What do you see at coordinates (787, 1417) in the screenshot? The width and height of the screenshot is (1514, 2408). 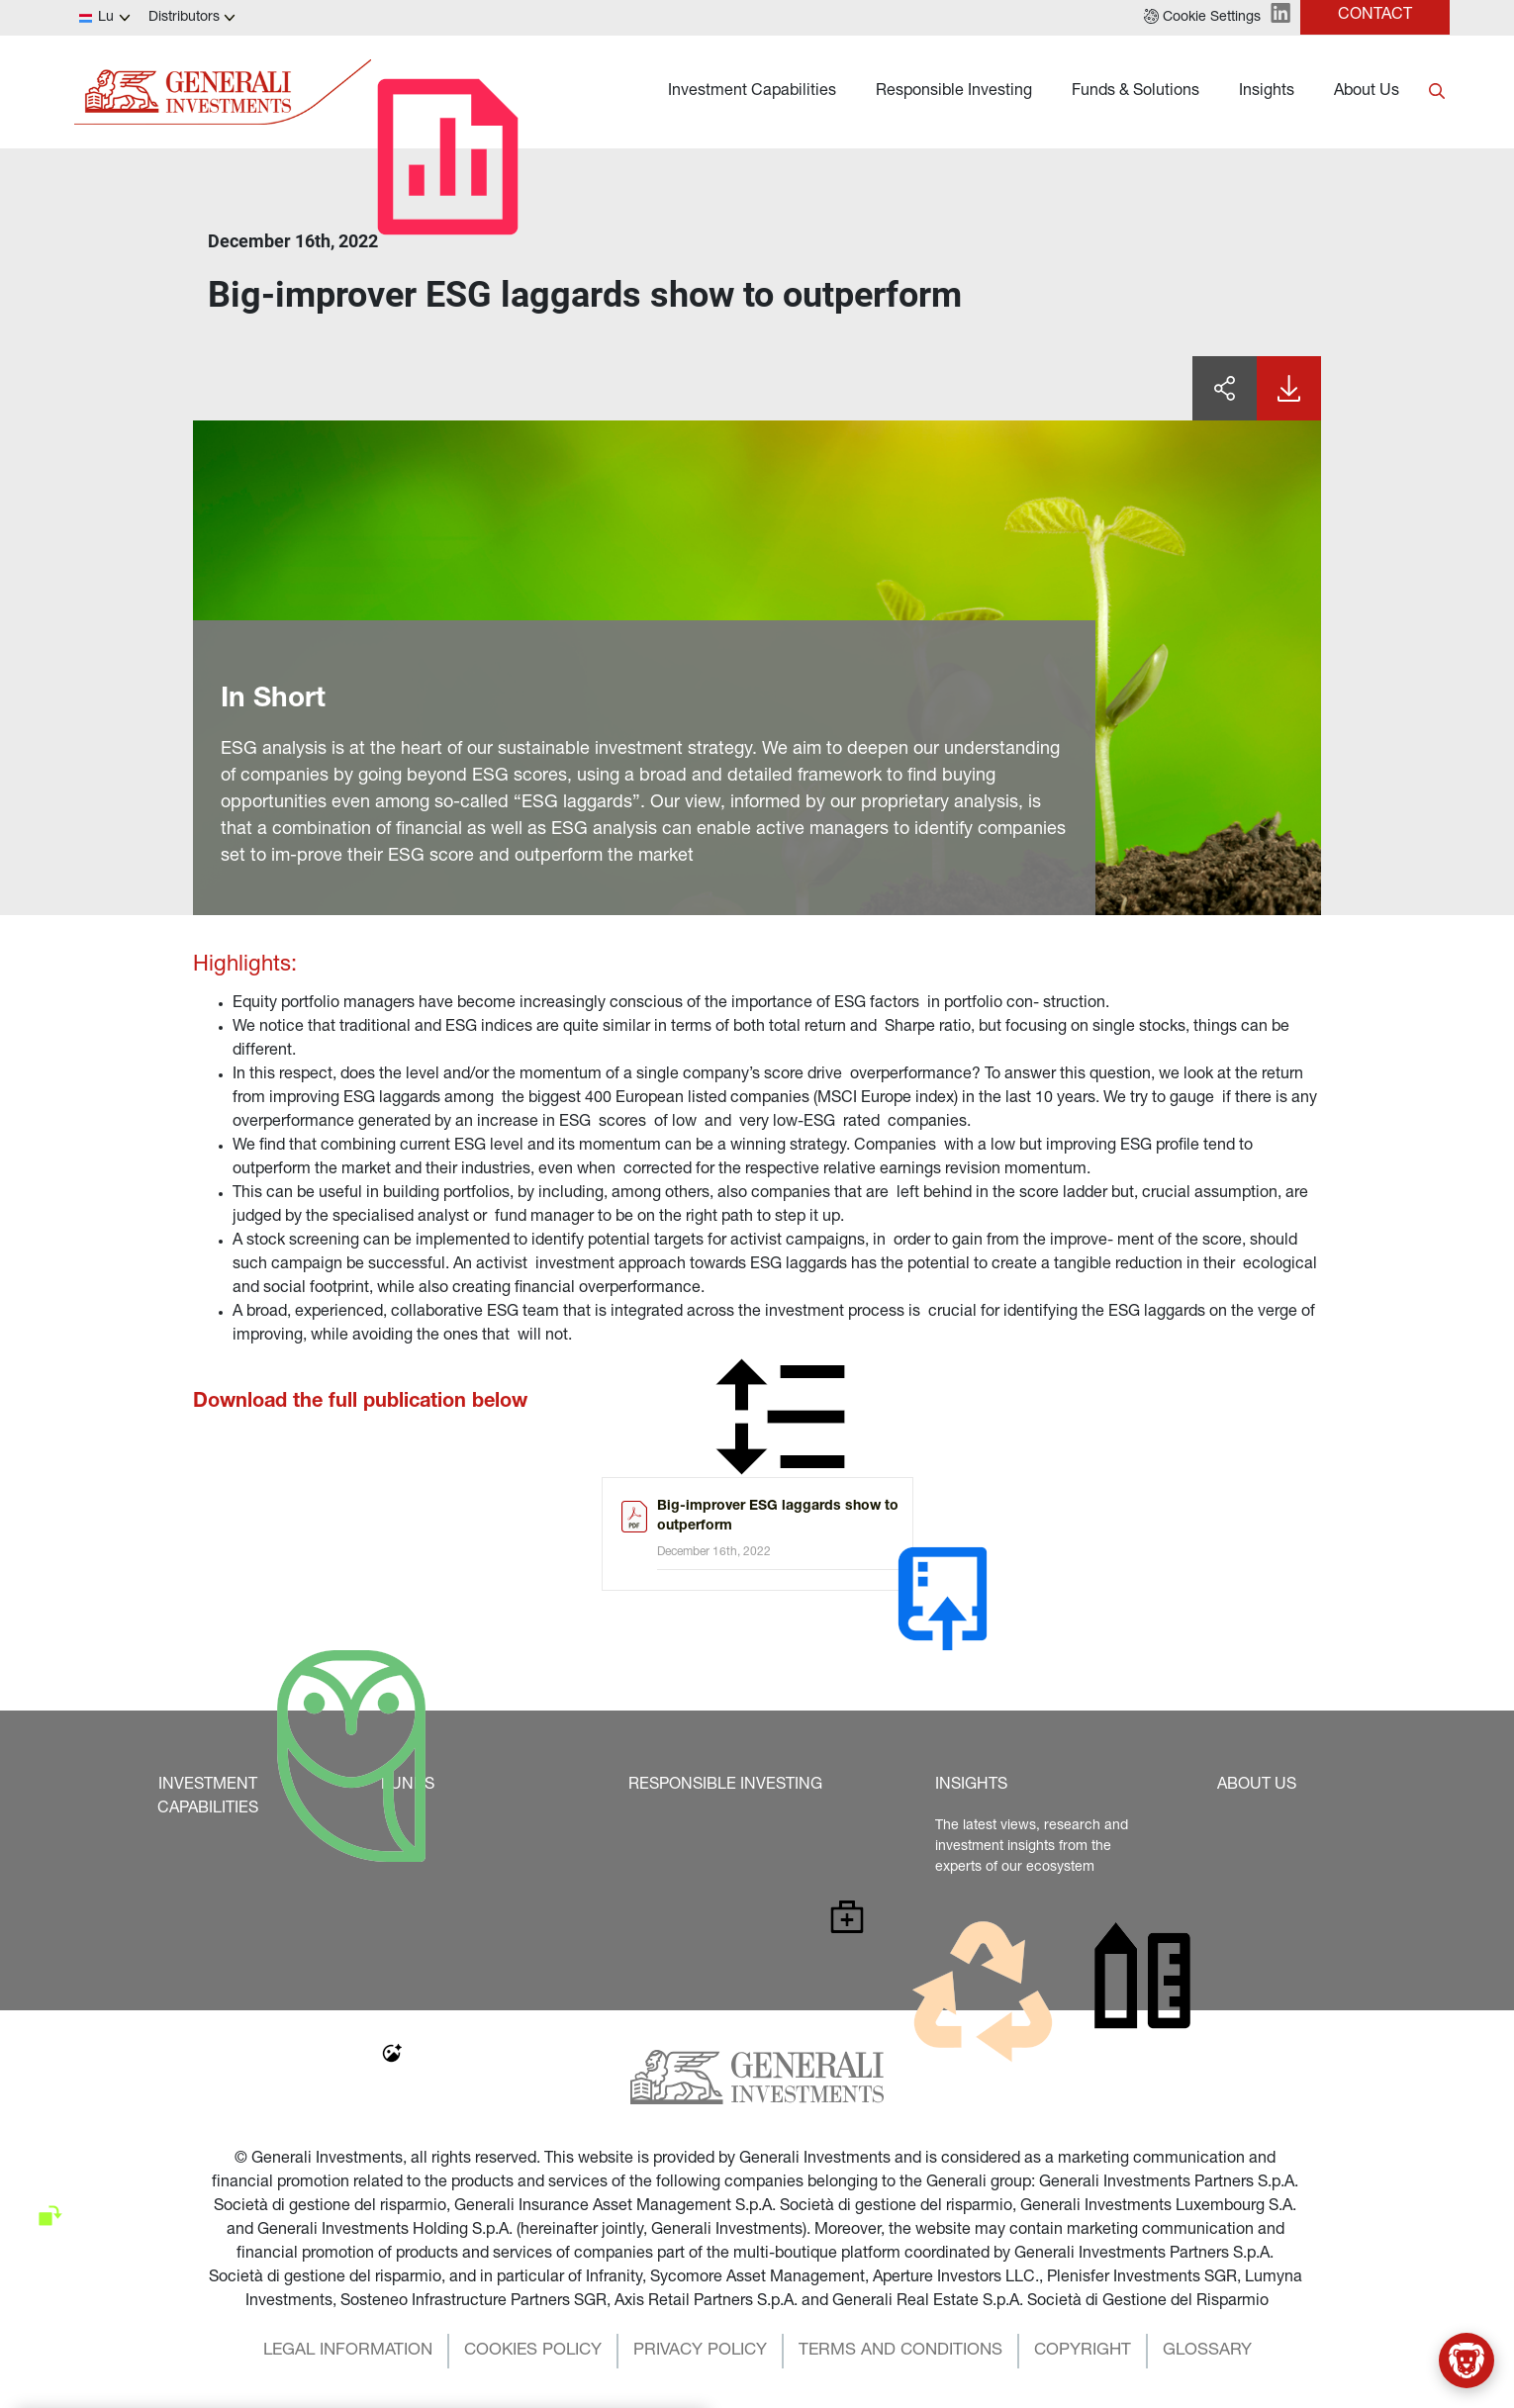 I see `adjust line height or text spacing` at bounding box center [787, 1417].